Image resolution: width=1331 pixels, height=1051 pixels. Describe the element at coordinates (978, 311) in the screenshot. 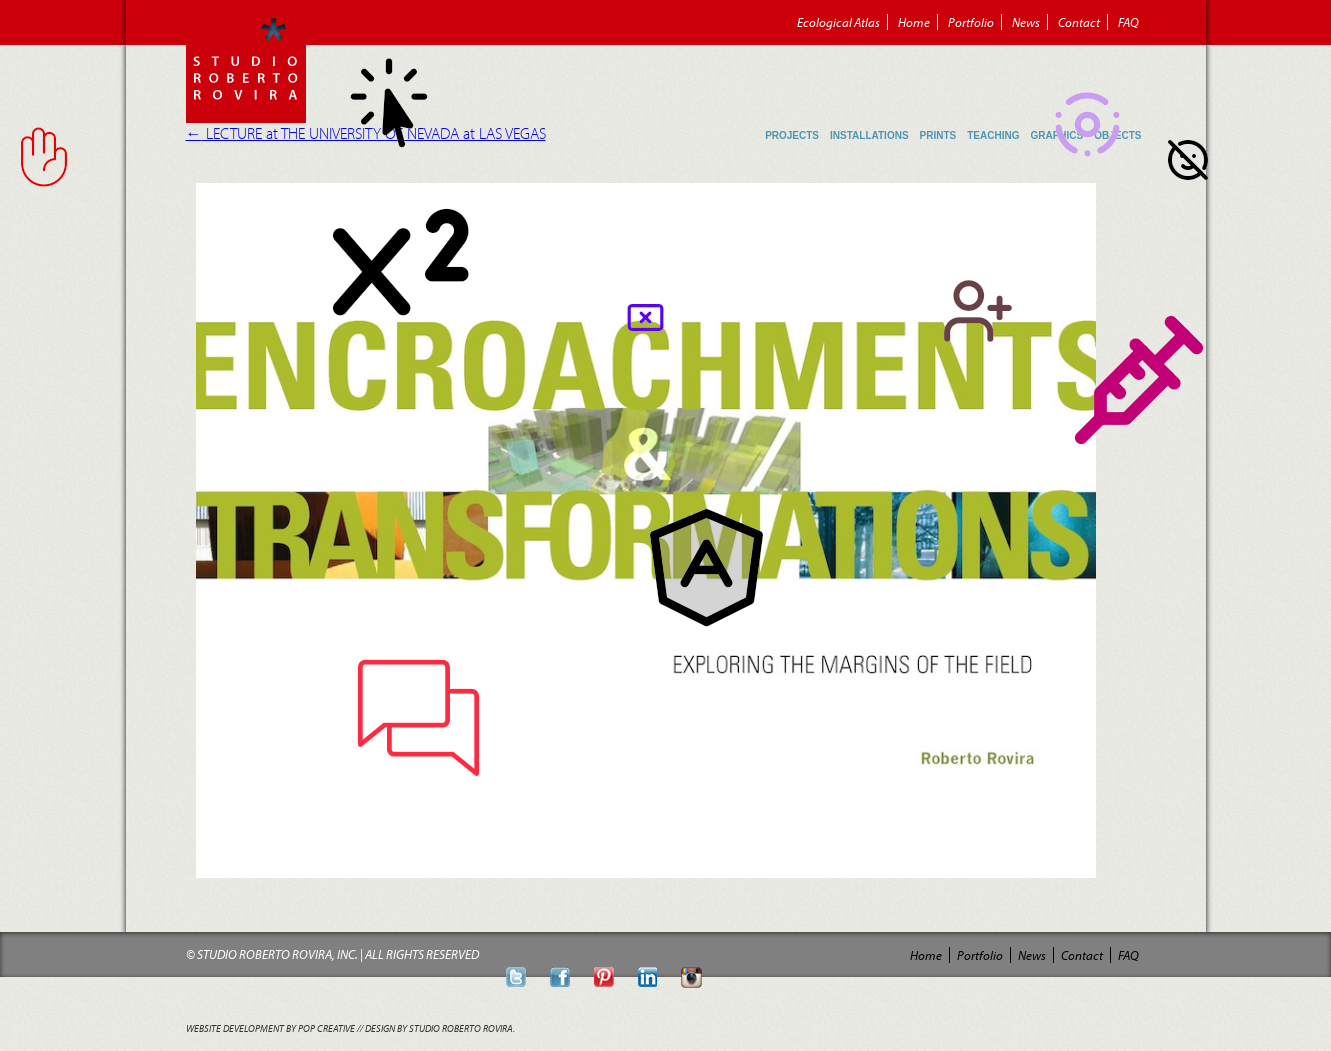

I see `add a new contact or friend` at that location.